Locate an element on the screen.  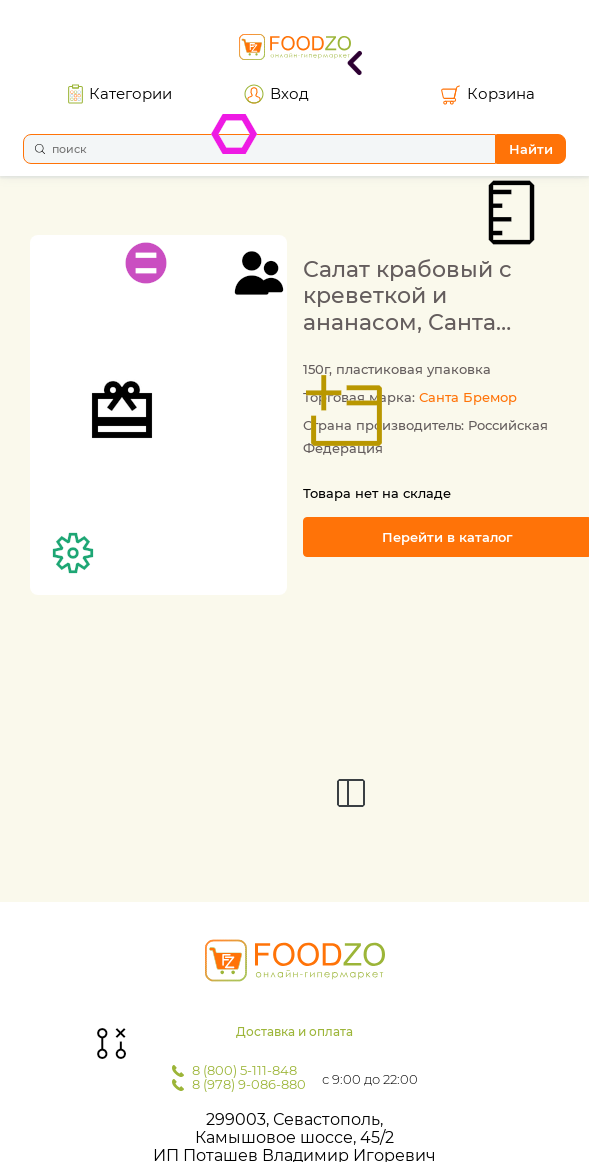
open settings or preferences is located at coordinates (73, 553).